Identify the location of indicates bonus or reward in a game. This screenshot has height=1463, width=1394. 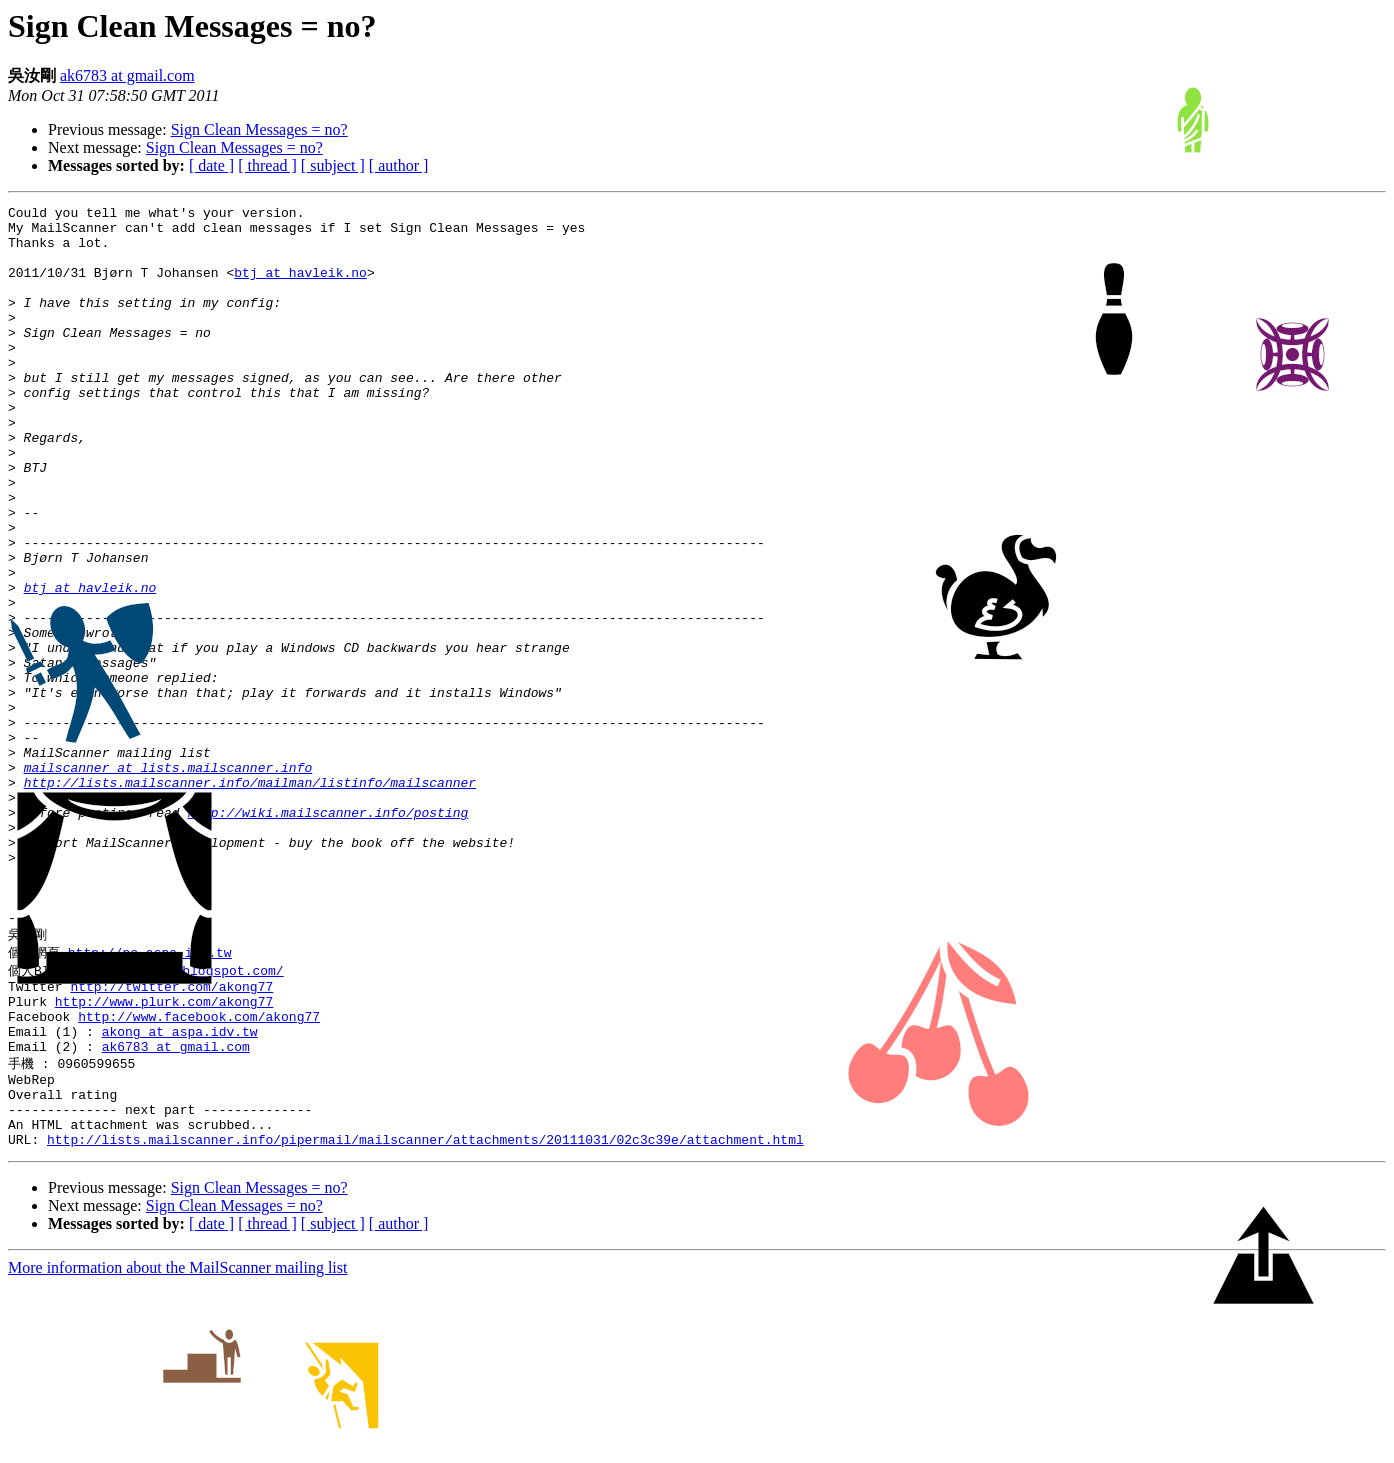
(938, 1030).